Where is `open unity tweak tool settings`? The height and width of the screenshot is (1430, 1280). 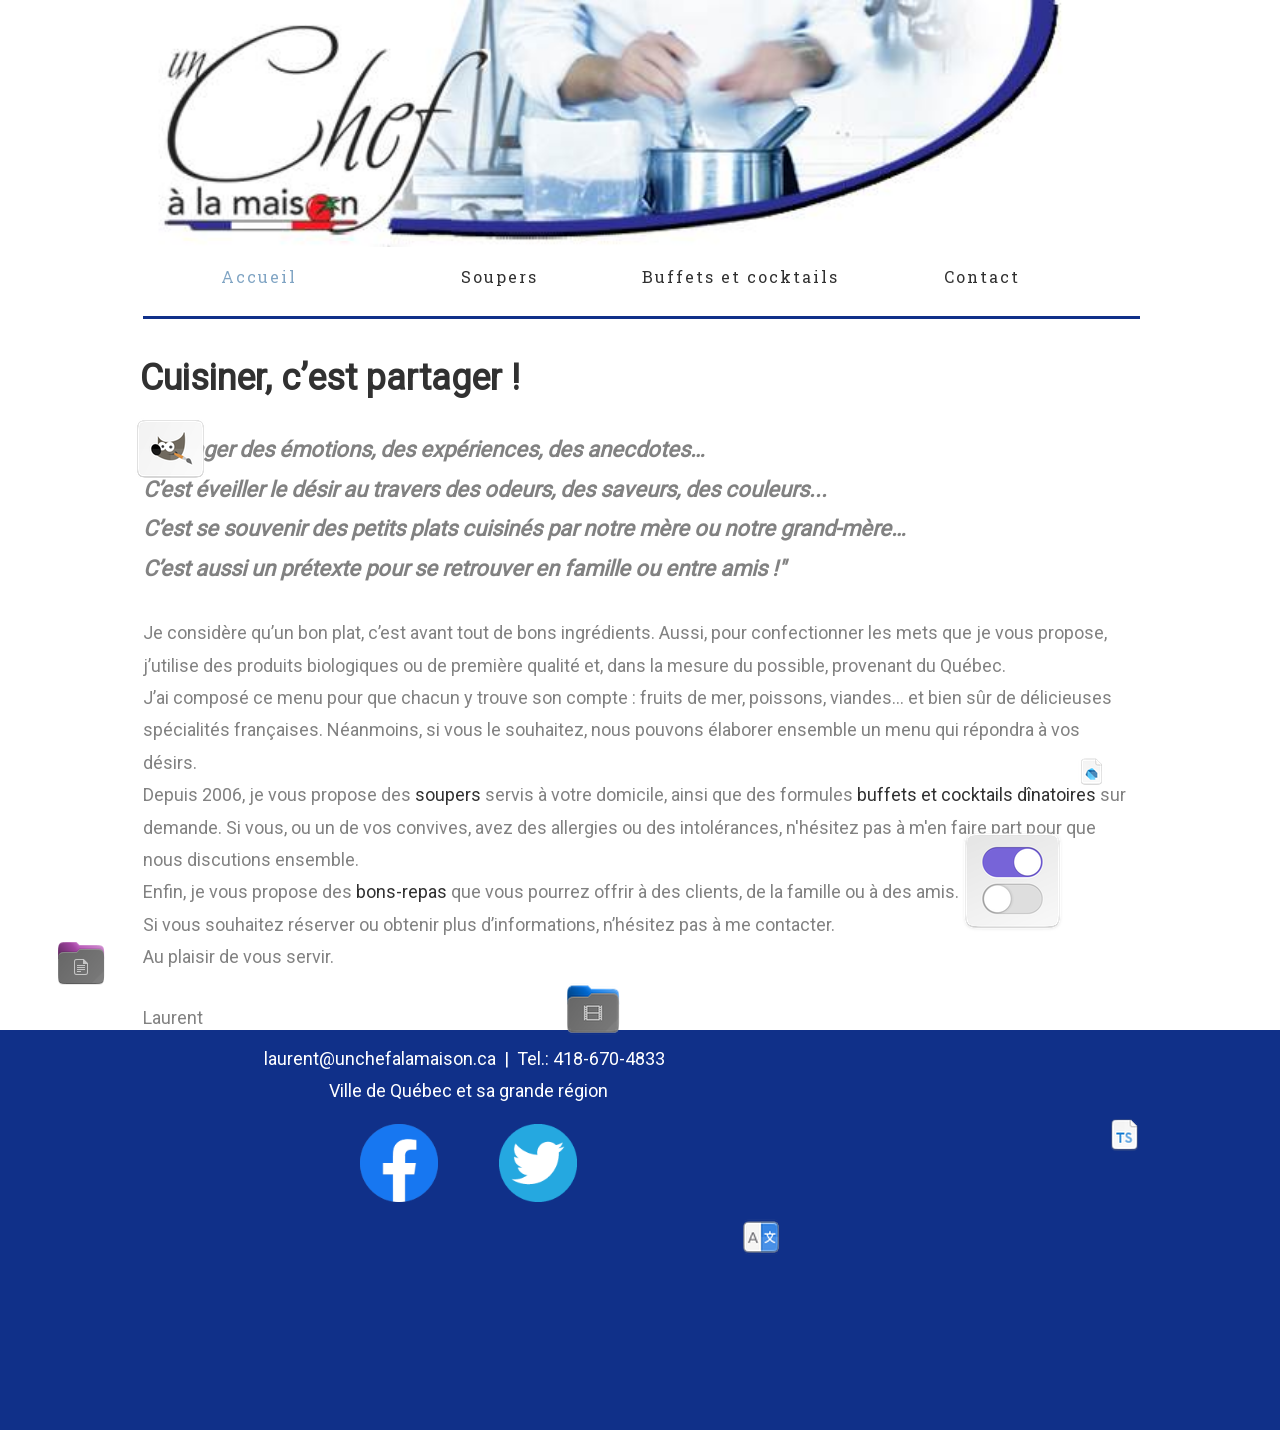 open unity tweak tool settings is located at coordinates (1012, 880).